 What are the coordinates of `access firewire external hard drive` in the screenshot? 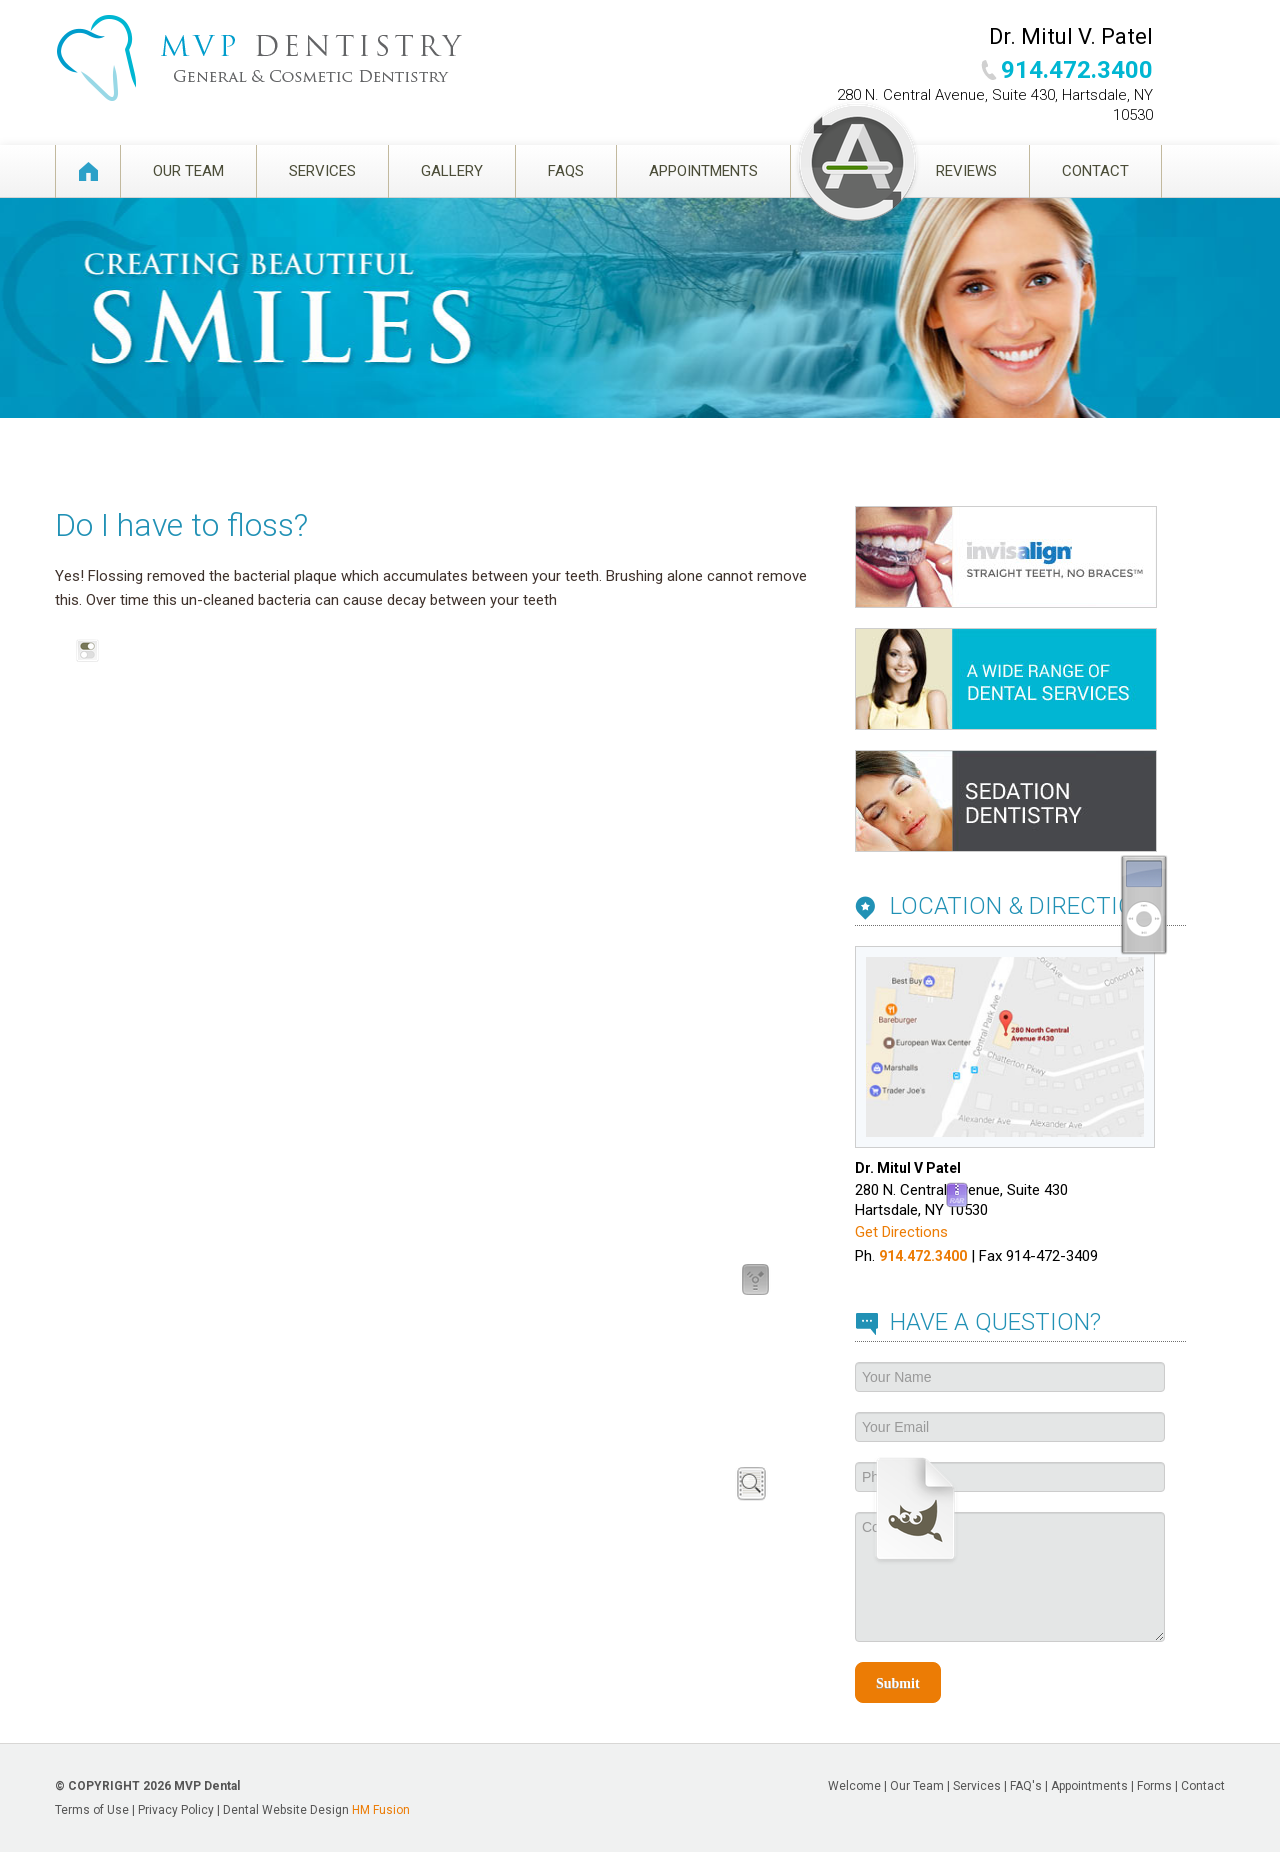 It's located at (755, 1279).